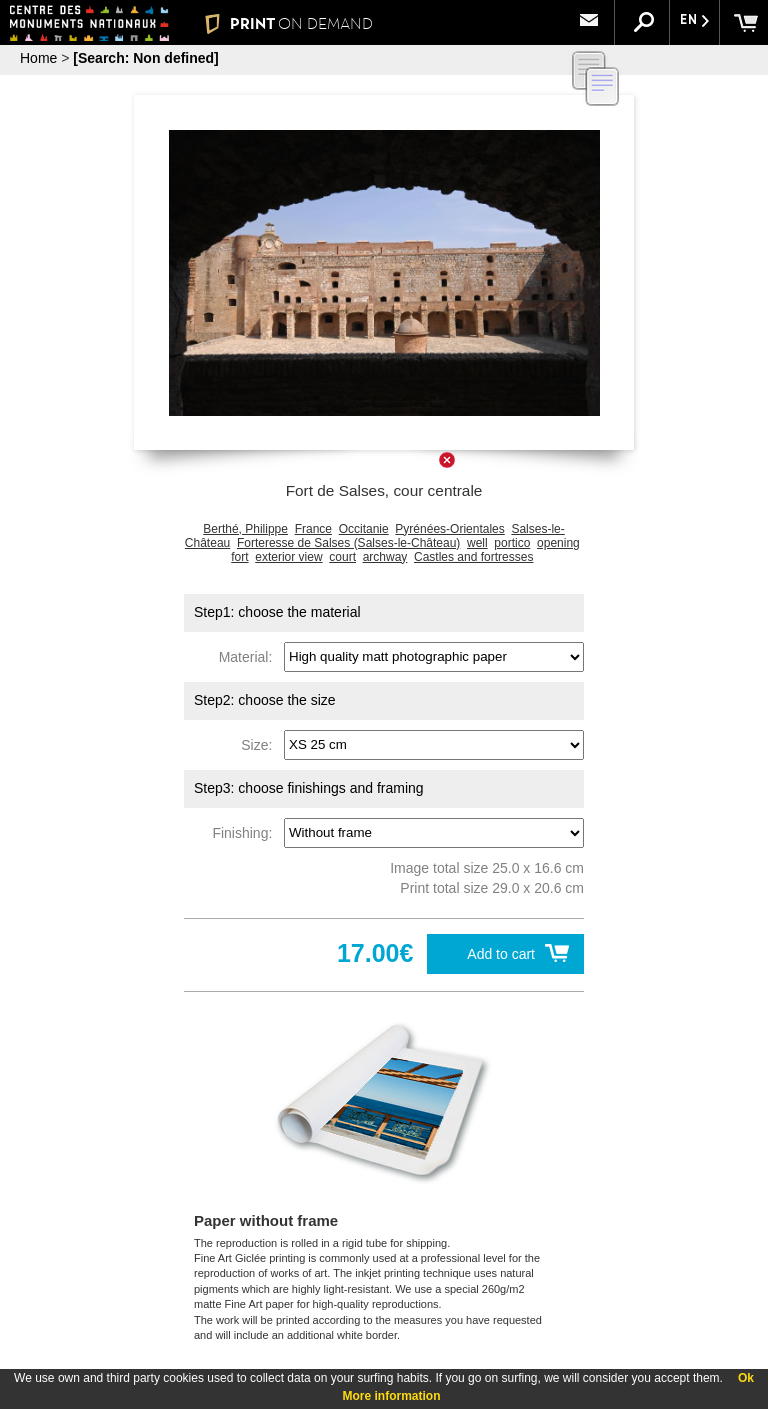  What do you see at coordinates (595, 78) in the screenshot?
I see `copy selected content to clipboard` at bounding box center [595, 78].